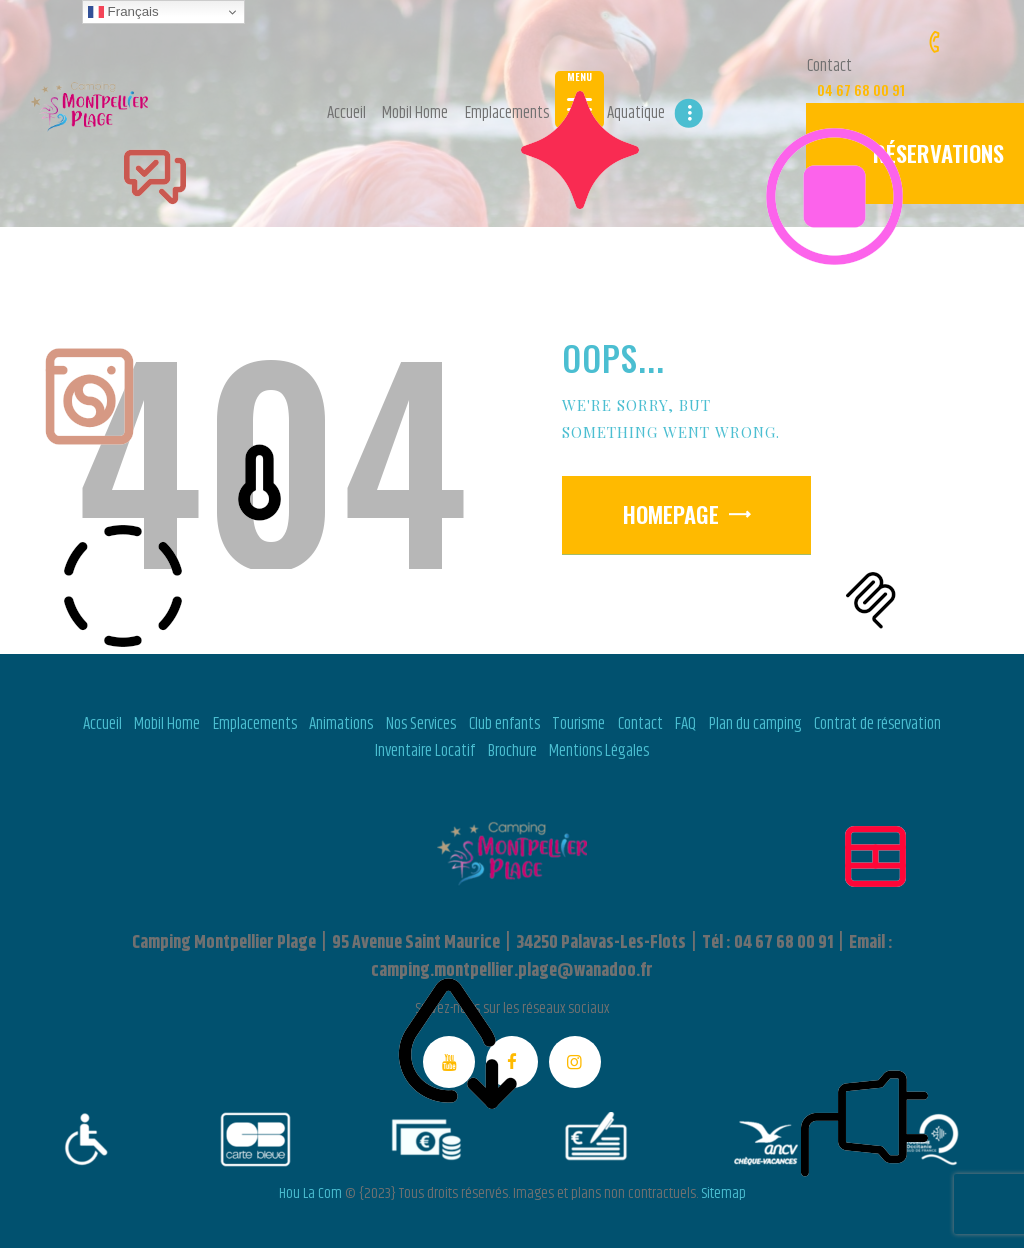 This screenshot has height=1248, width=1024. I want to click on indicates high temperature reading, so click(259, 482).